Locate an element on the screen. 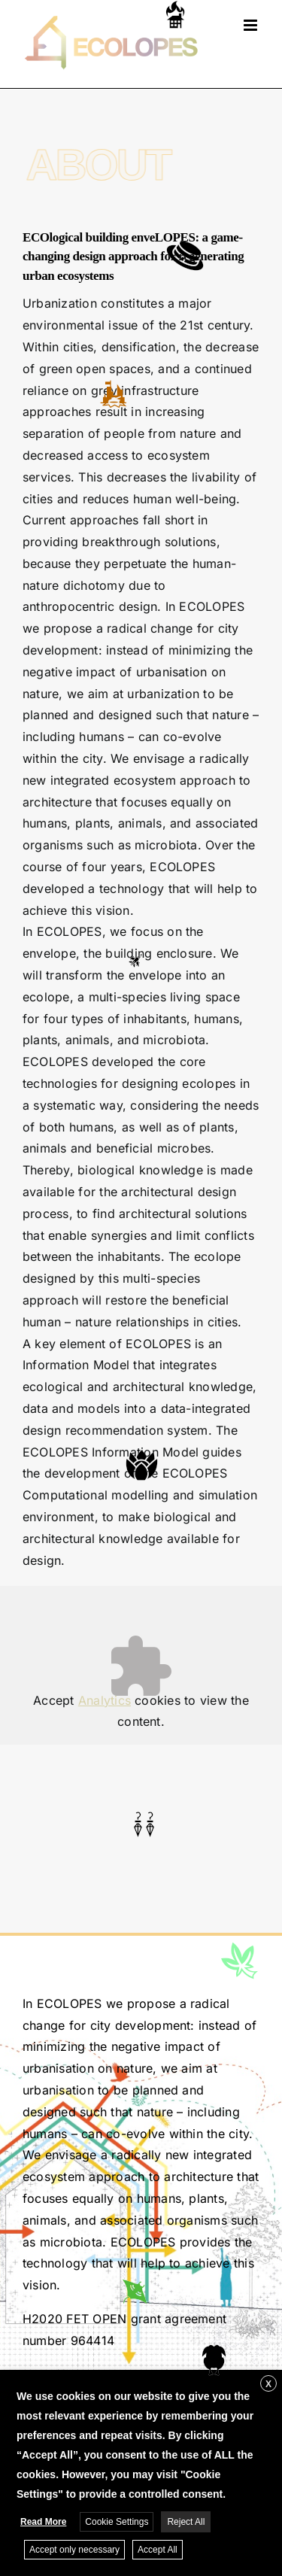 The image size is (282, 2576). view crystal earrings in inventory is located at coordinates (144, 1824).